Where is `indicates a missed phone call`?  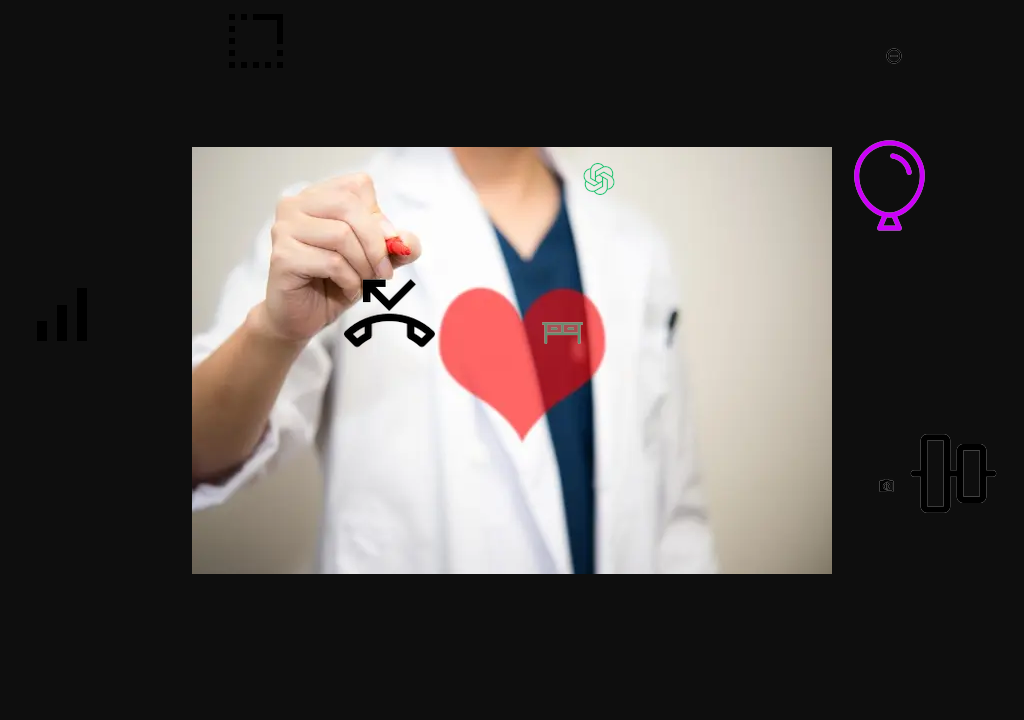
indicates a missed phone call is located at coordinates (389, 313).